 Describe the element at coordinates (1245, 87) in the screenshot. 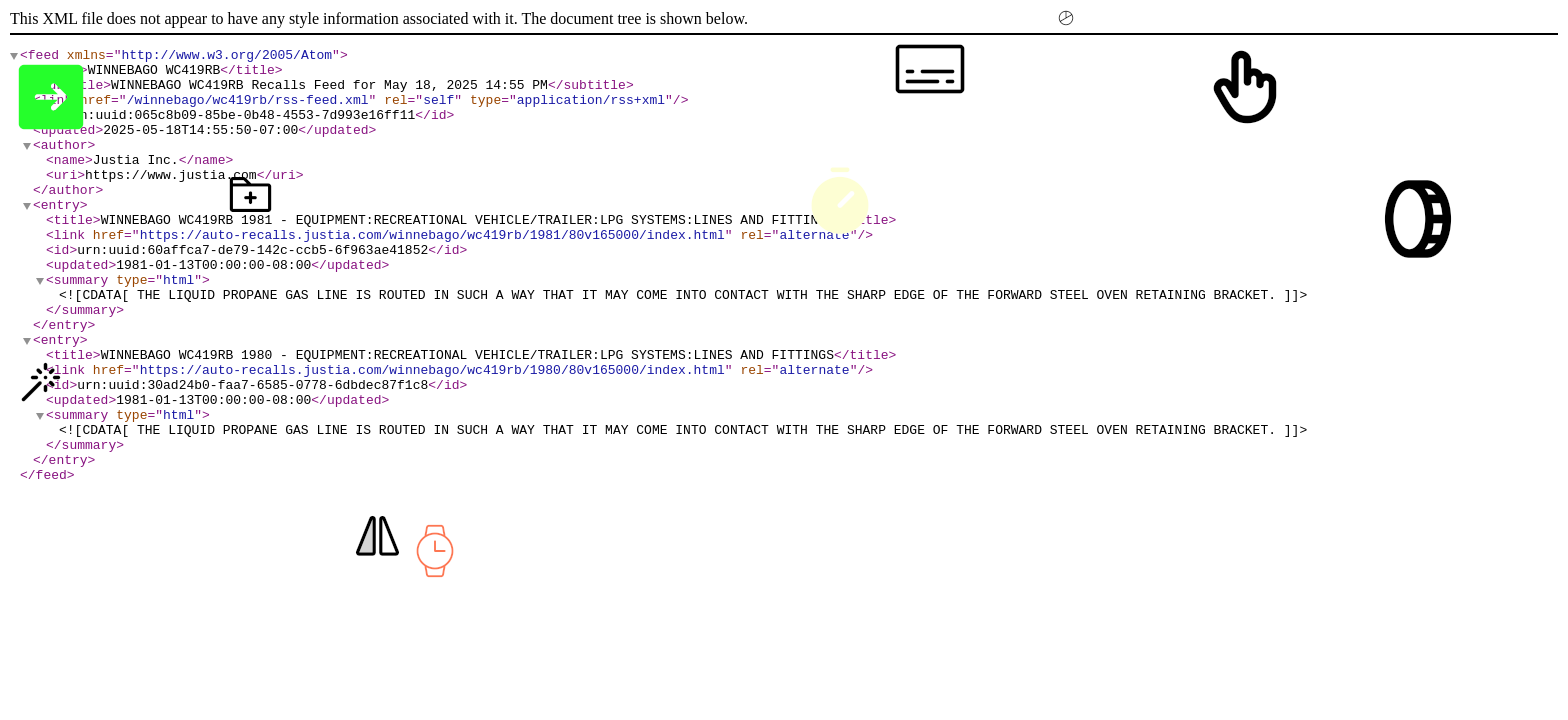

I see `tap or click to interact` at that location.